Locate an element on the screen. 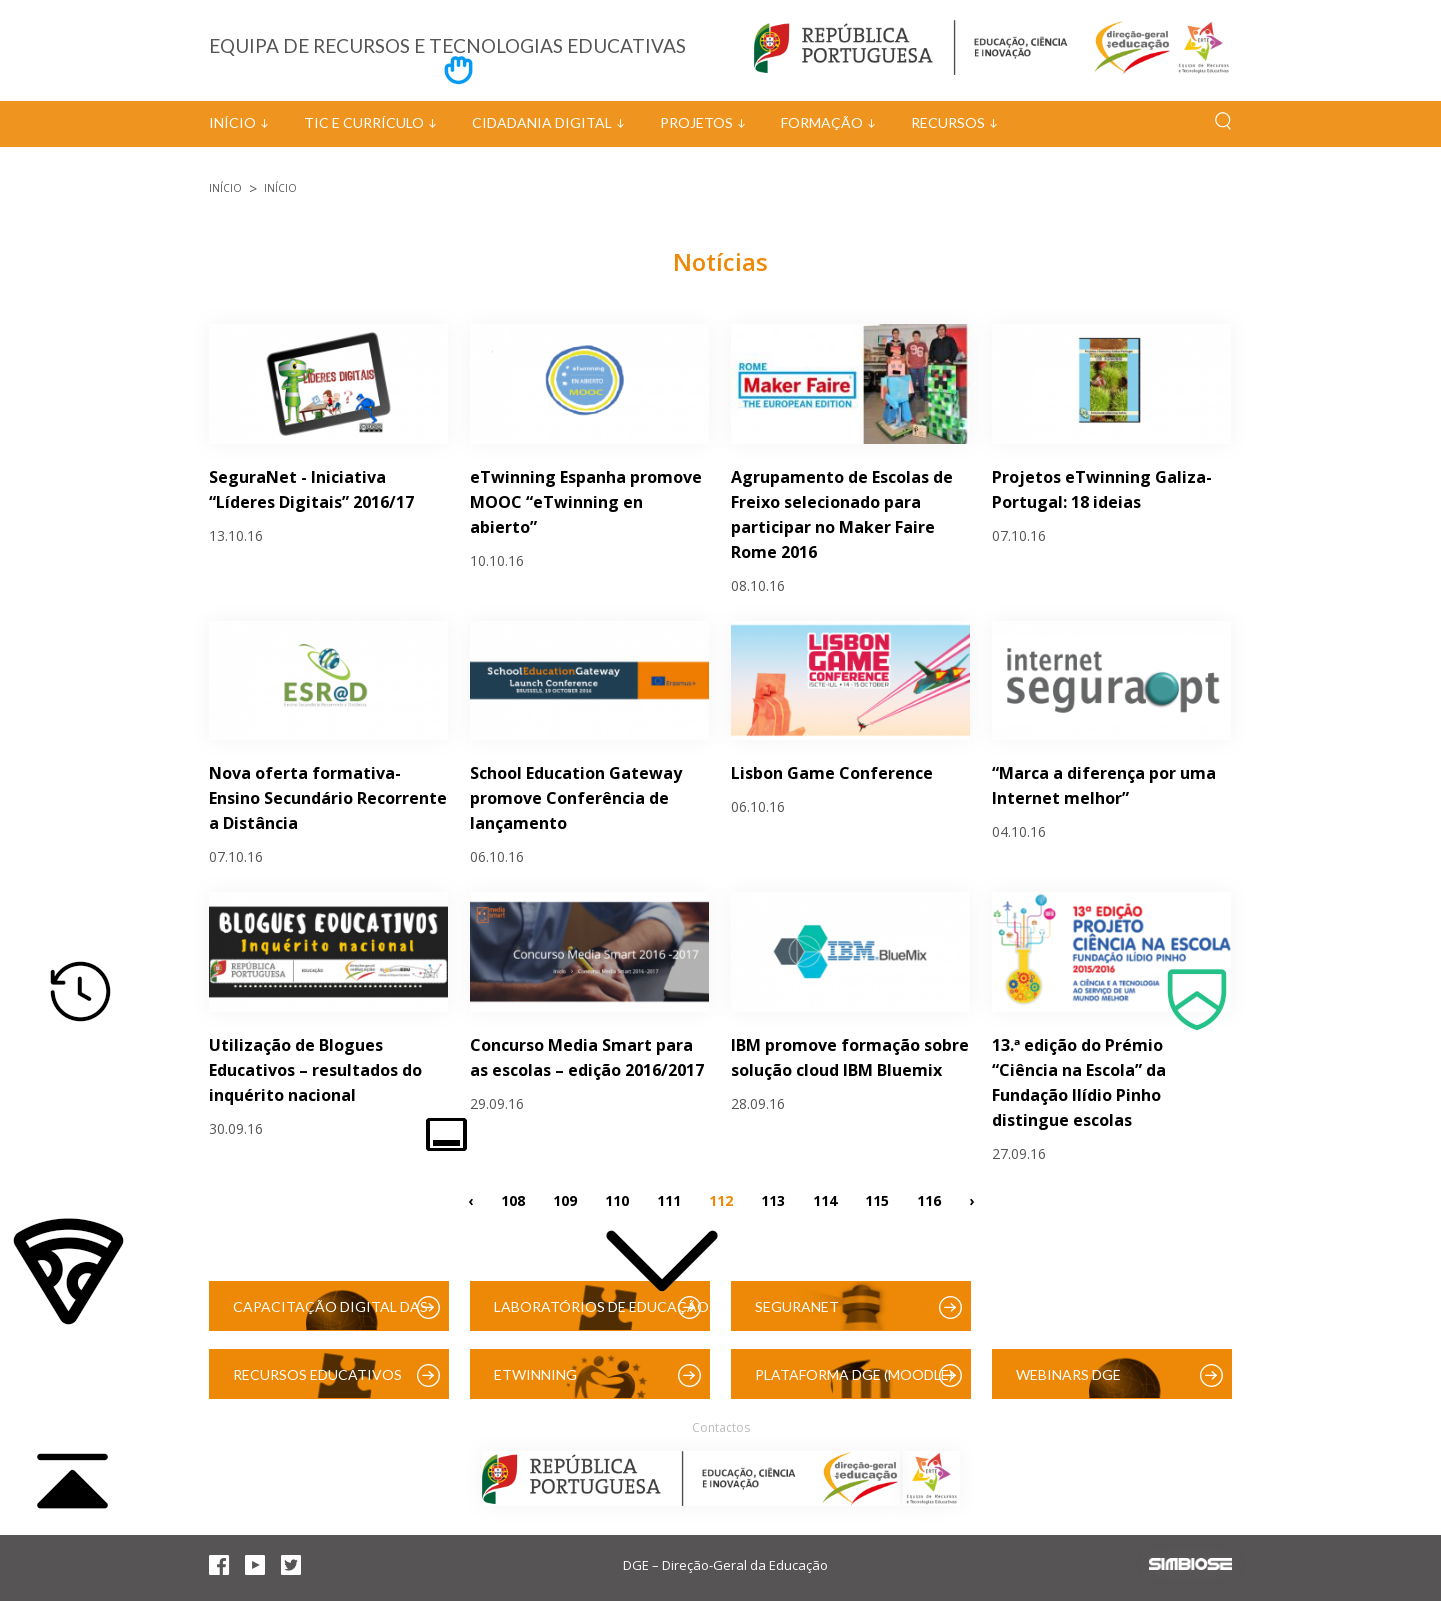  drag to reorder items is located at coordinates (458, 66).